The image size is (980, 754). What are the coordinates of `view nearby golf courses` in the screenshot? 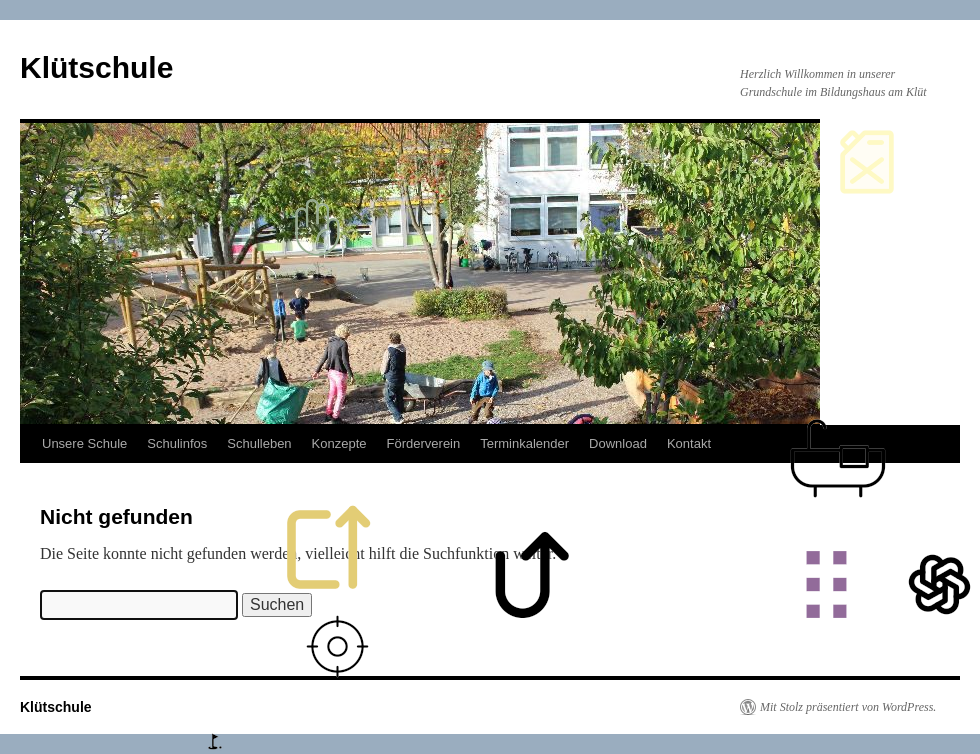 It's located at (214, 741).